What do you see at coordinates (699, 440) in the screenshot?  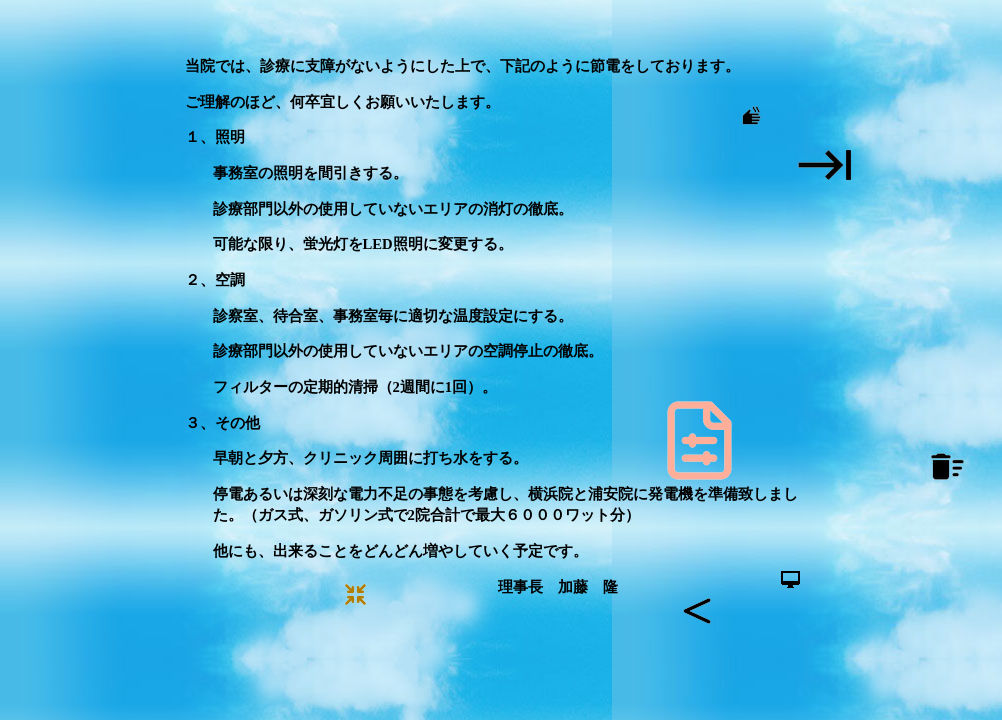 I see `adjust file settings or preferences` at bounding box center [699, 440].